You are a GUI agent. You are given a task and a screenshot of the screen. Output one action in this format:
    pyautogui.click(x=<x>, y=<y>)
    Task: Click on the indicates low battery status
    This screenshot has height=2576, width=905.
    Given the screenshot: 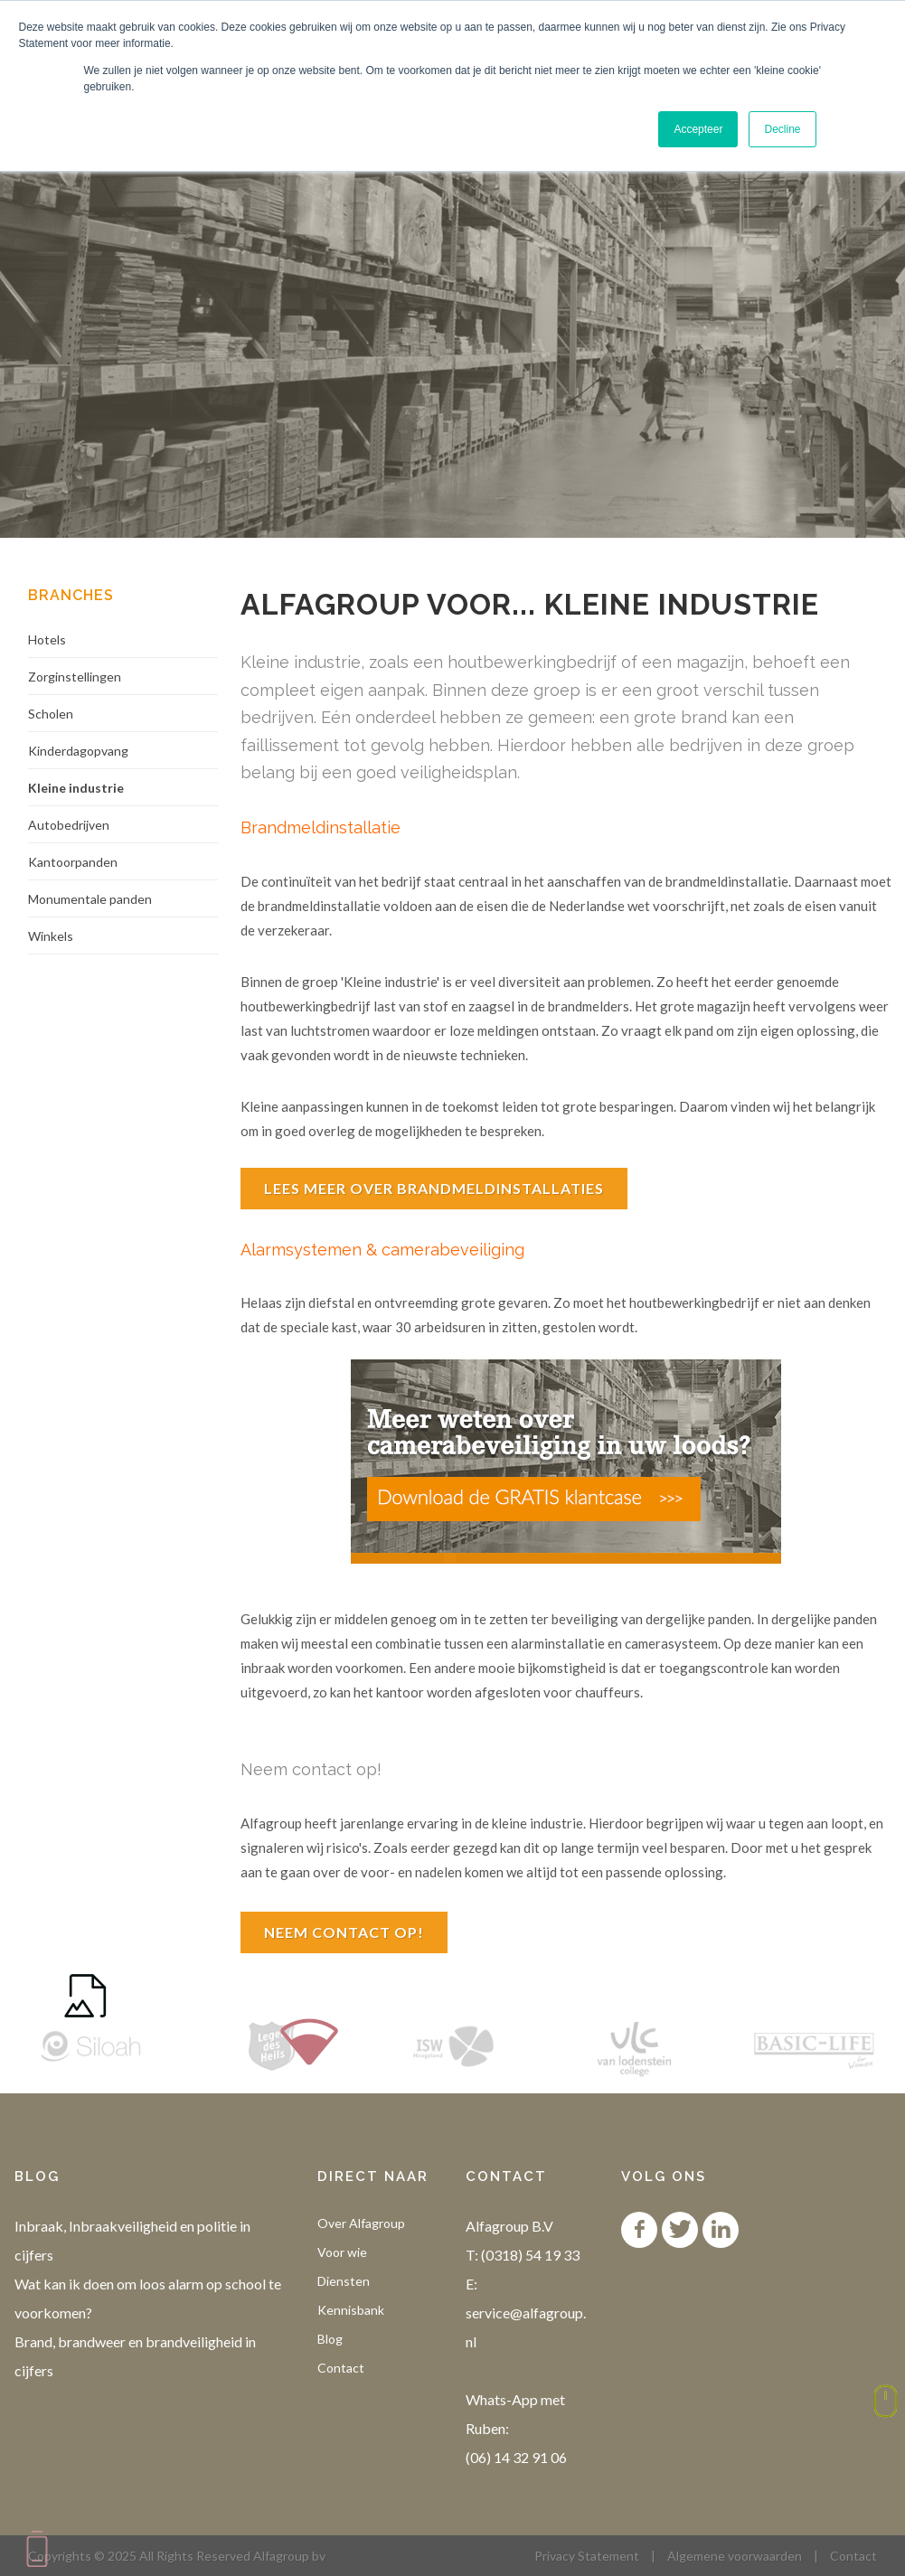 What is the action you would take?
    pyautogui.click(x=37, y=2550)
    